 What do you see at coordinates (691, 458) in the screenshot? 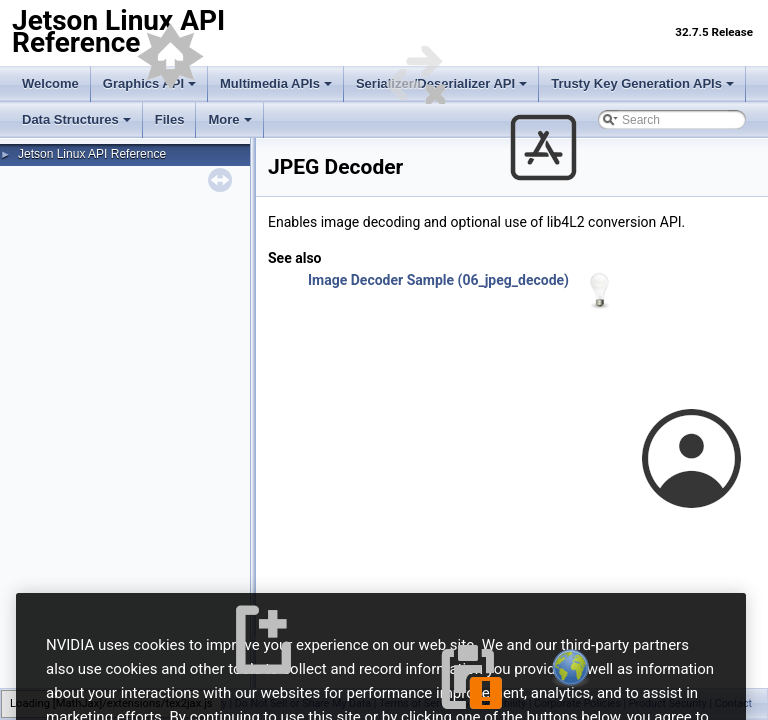
I see `view user accounts or profiles` at bounding box center [691, 458].